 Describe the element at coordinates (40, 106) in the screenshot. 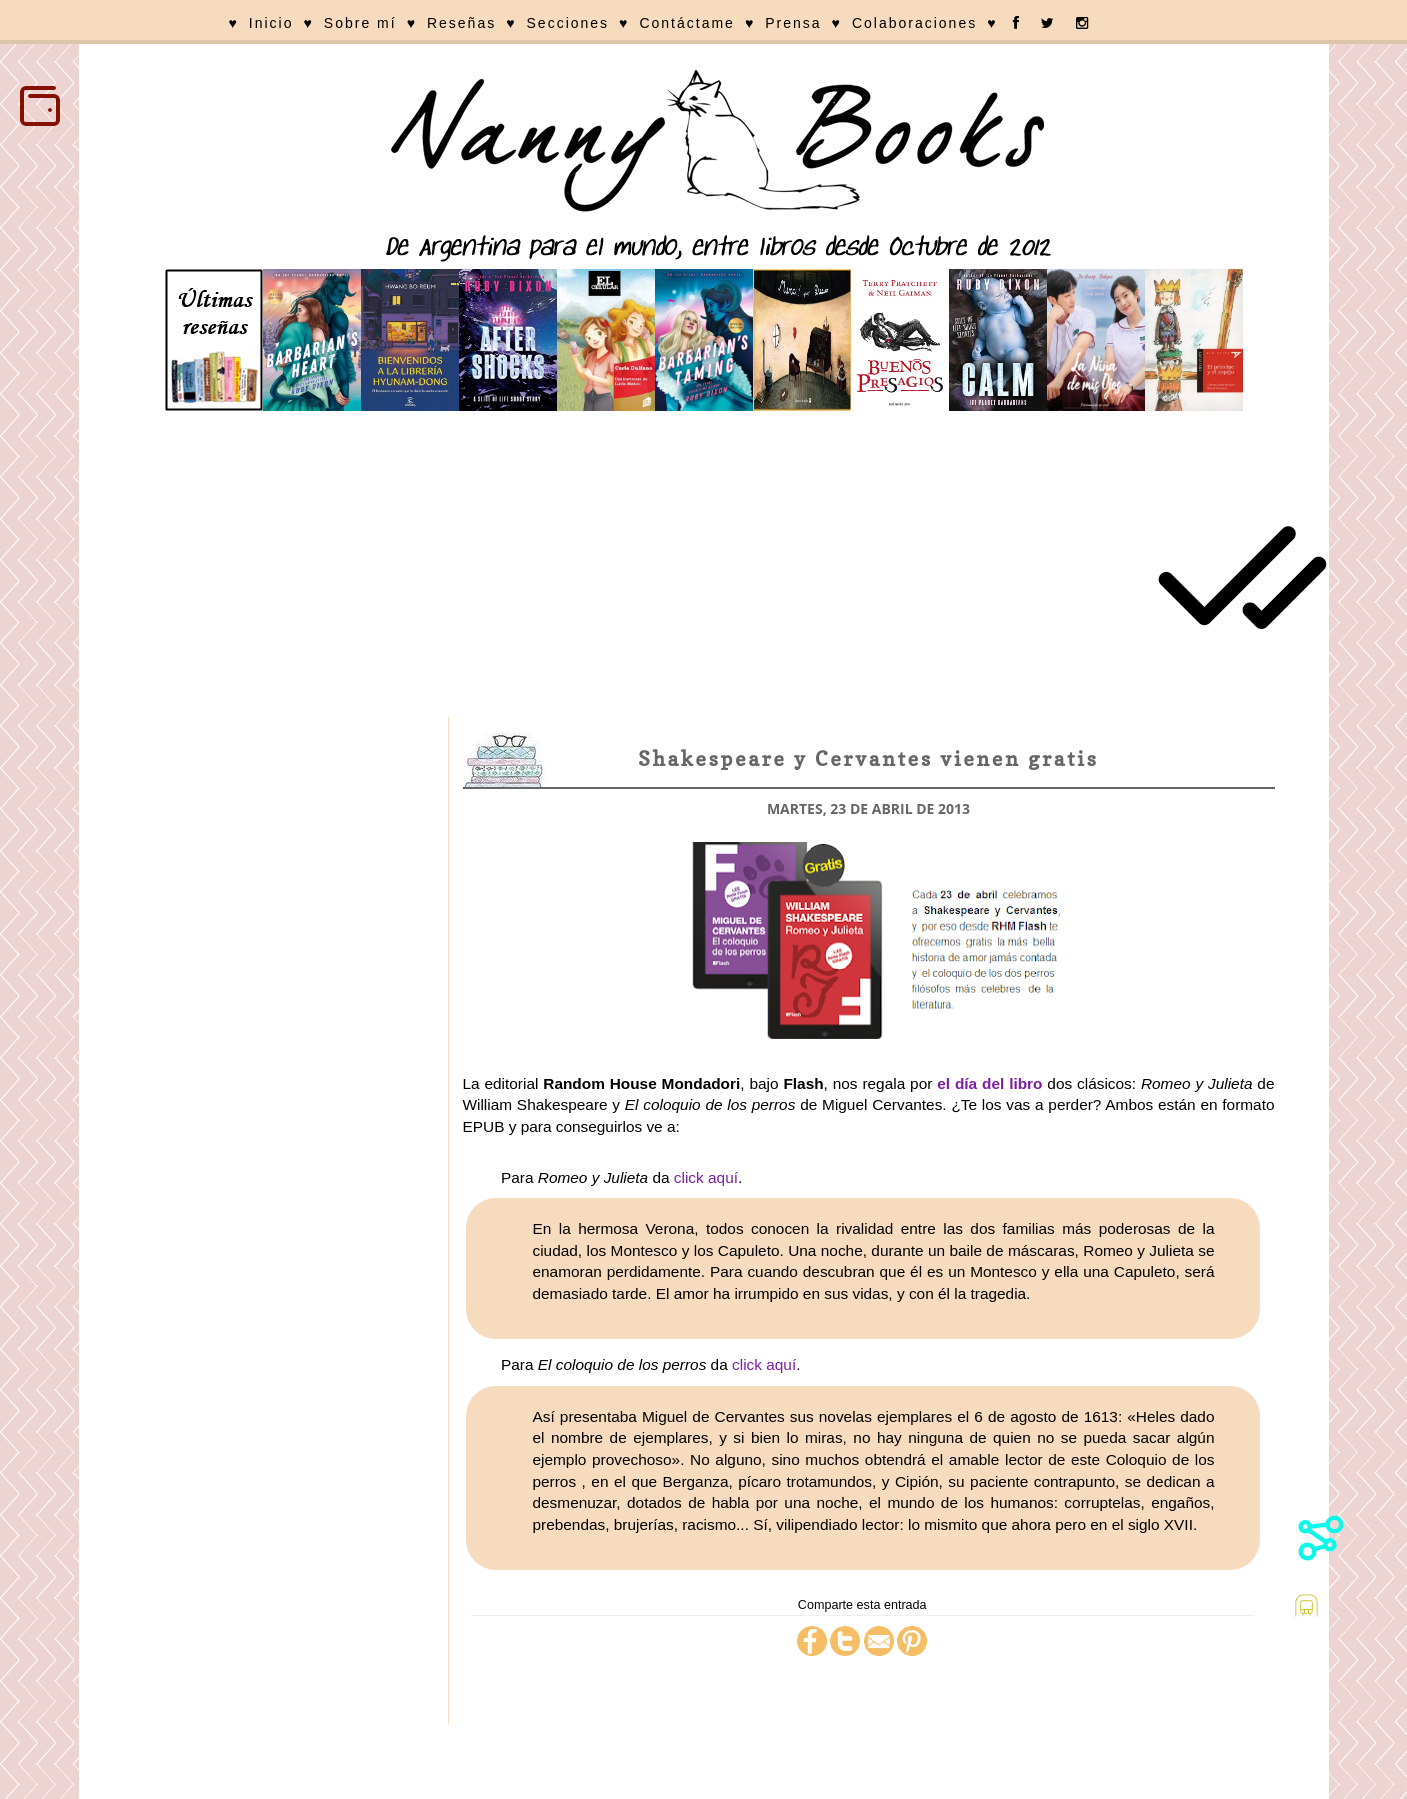

I see `access your wallet or payment methods` at that location.